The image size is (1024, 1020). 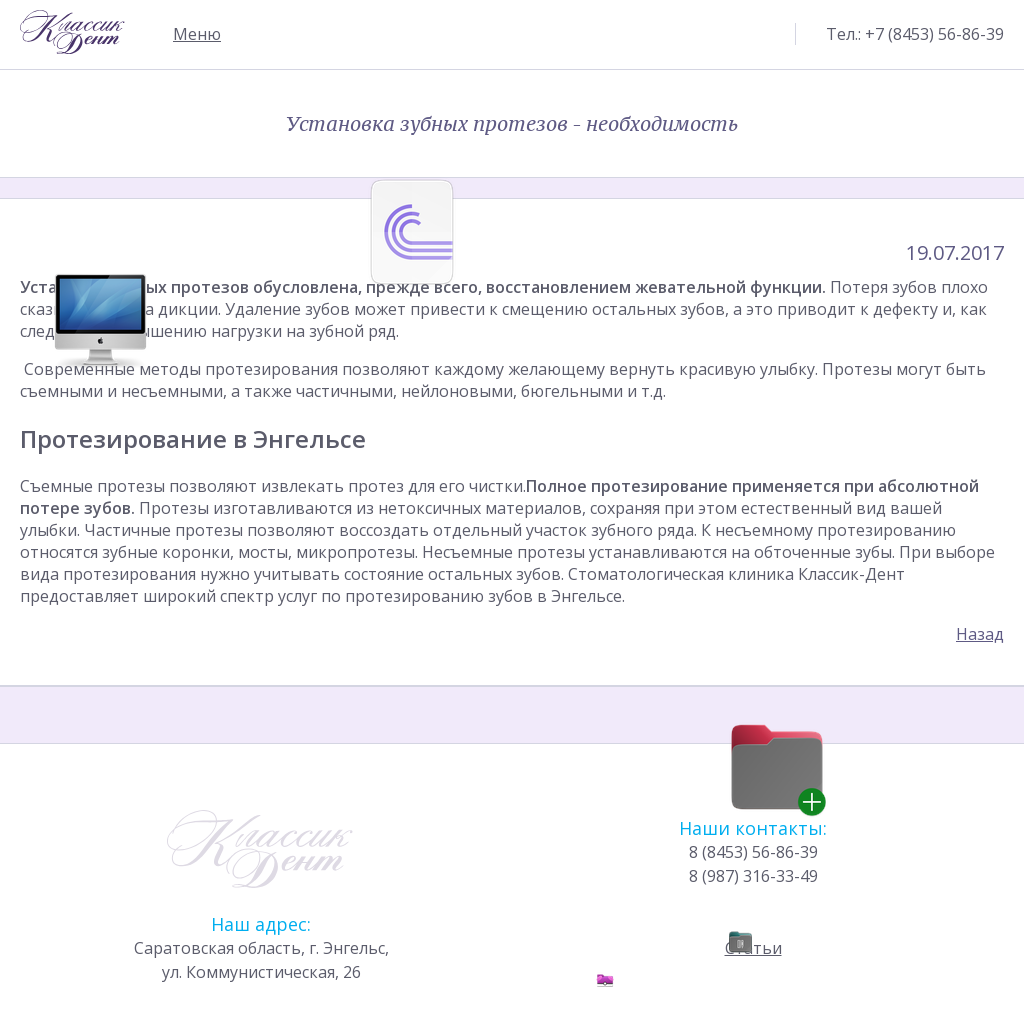 What do you see at coordinates (777, 767) in the screenshot?
I see `create a new folder` at bounding box center [777, 767].